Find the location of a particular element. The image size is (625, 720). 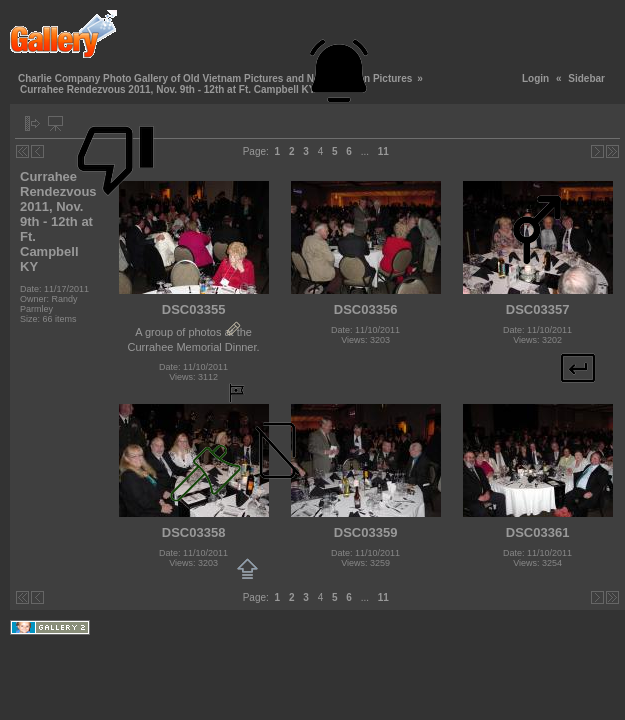

access woodcutting or crafting tools is located at coordinates (205, 475).